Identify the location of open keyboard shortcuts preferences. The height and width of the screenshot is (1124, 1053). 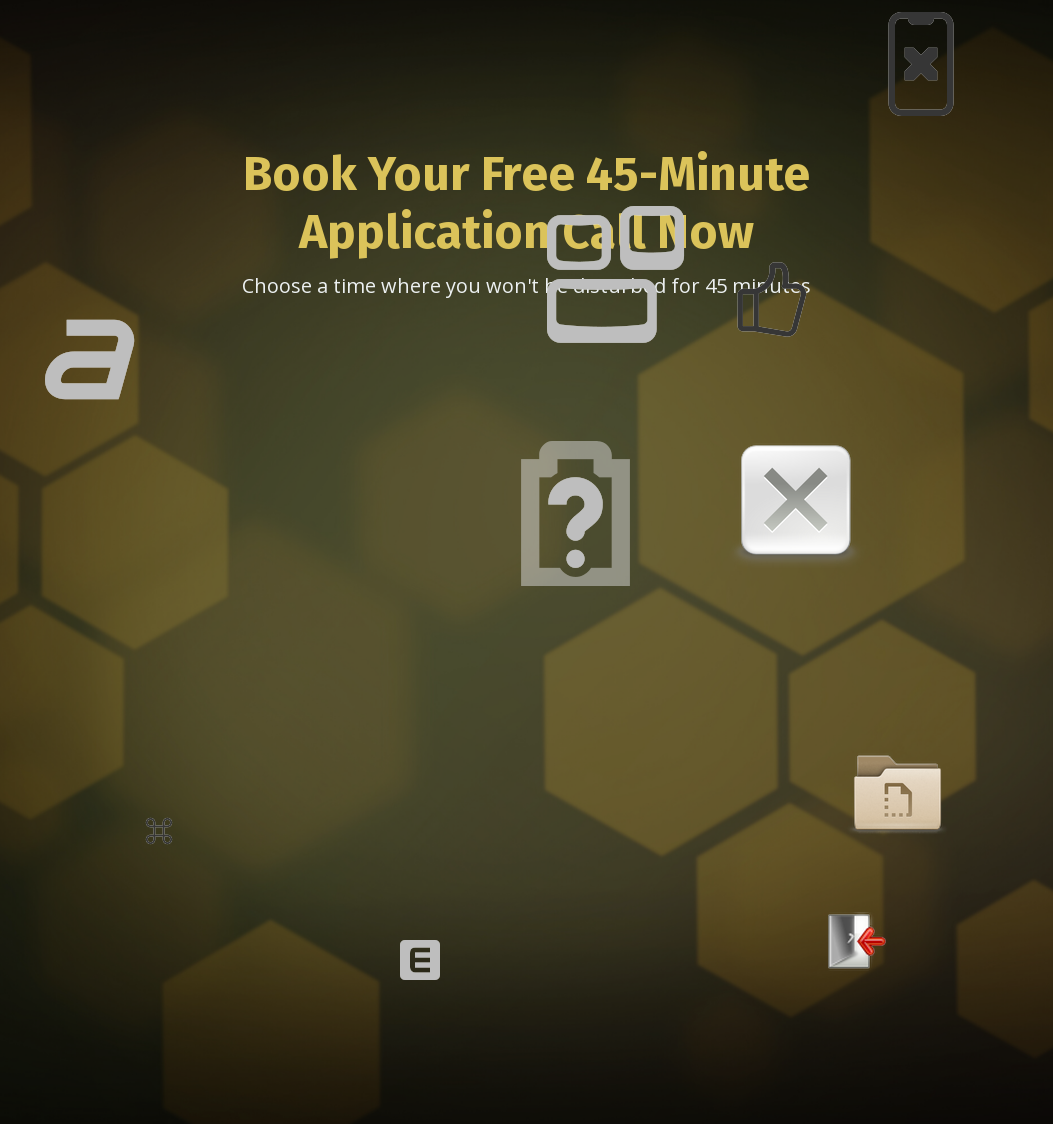
(620, 279).